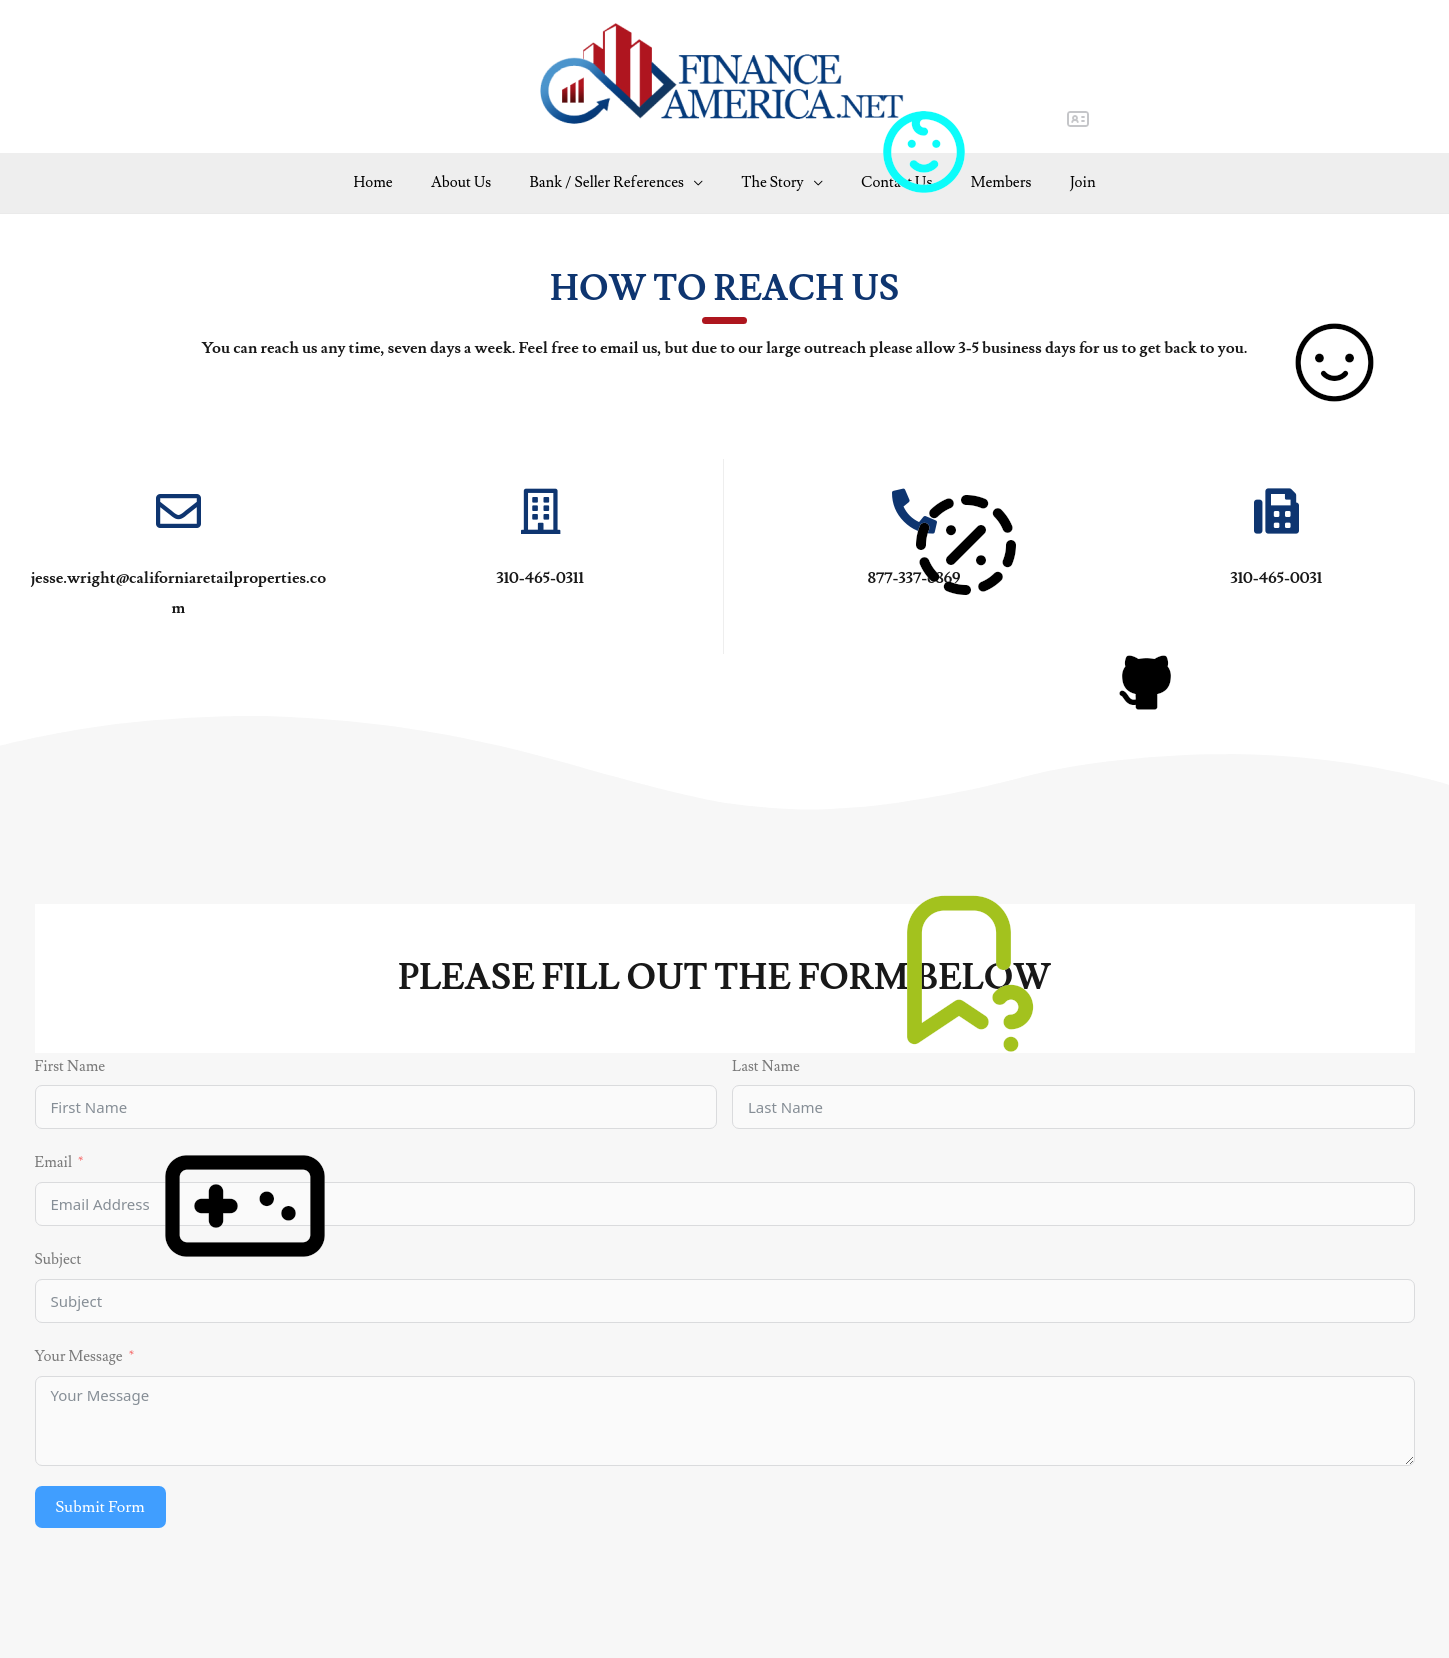 The image size is (1449, 1658). I want to click on indicates child-friendly or kids mode, so click(924, 152).